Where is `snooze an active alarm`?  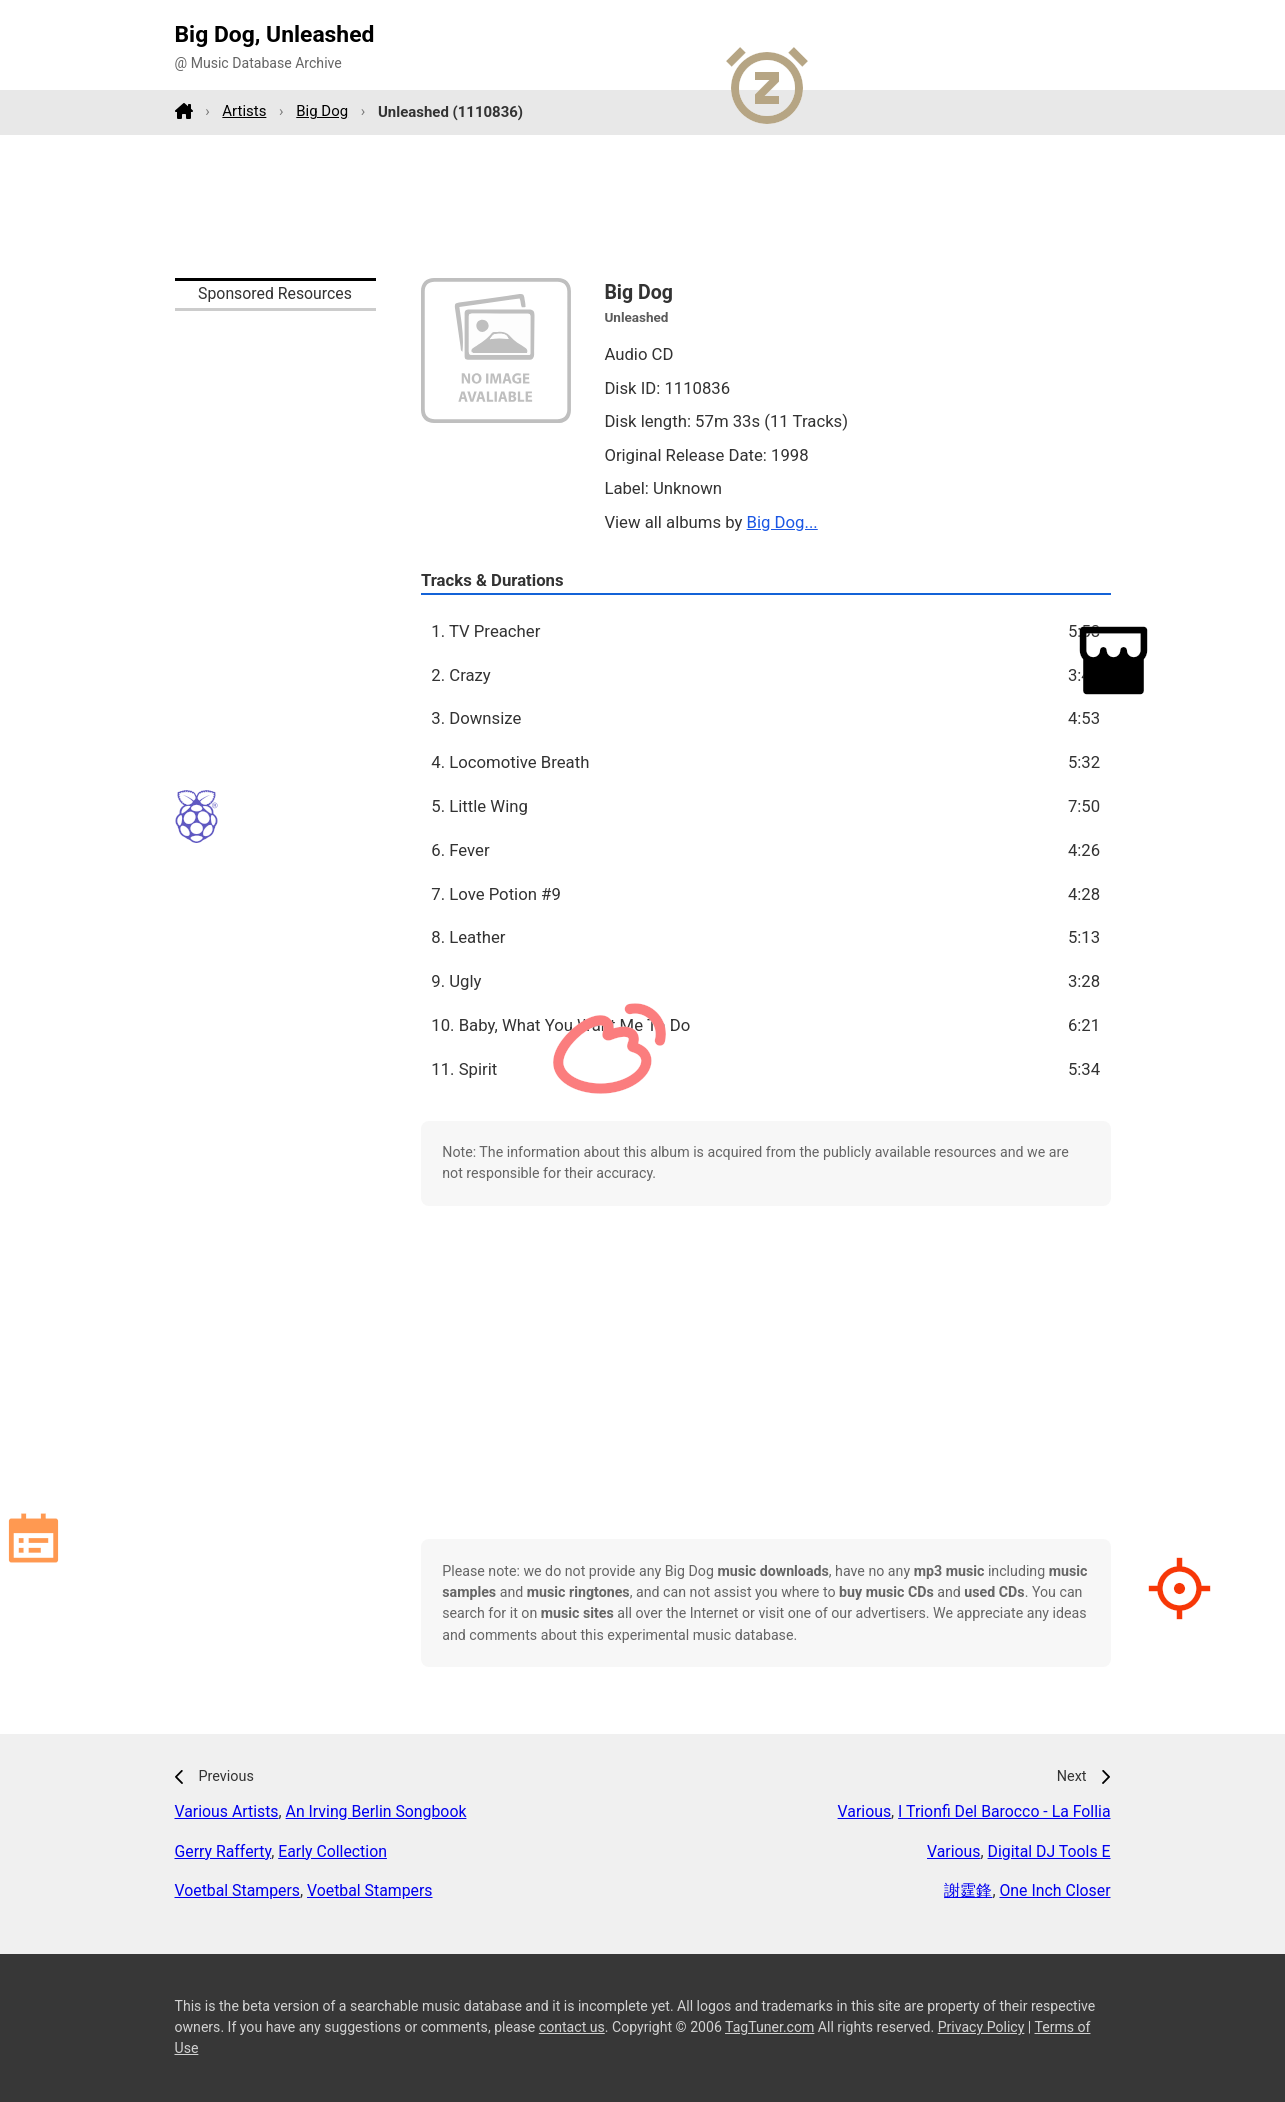
snooze an active alarm is located at coordinates (767, 84).